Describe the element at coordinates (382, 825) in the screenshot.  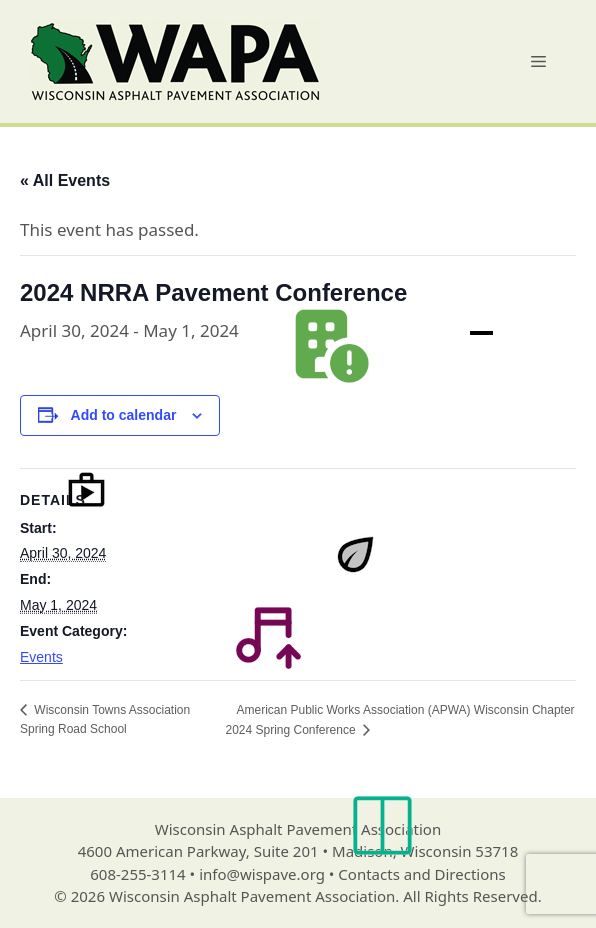
I see `split view horizontally into two panels` at that location.